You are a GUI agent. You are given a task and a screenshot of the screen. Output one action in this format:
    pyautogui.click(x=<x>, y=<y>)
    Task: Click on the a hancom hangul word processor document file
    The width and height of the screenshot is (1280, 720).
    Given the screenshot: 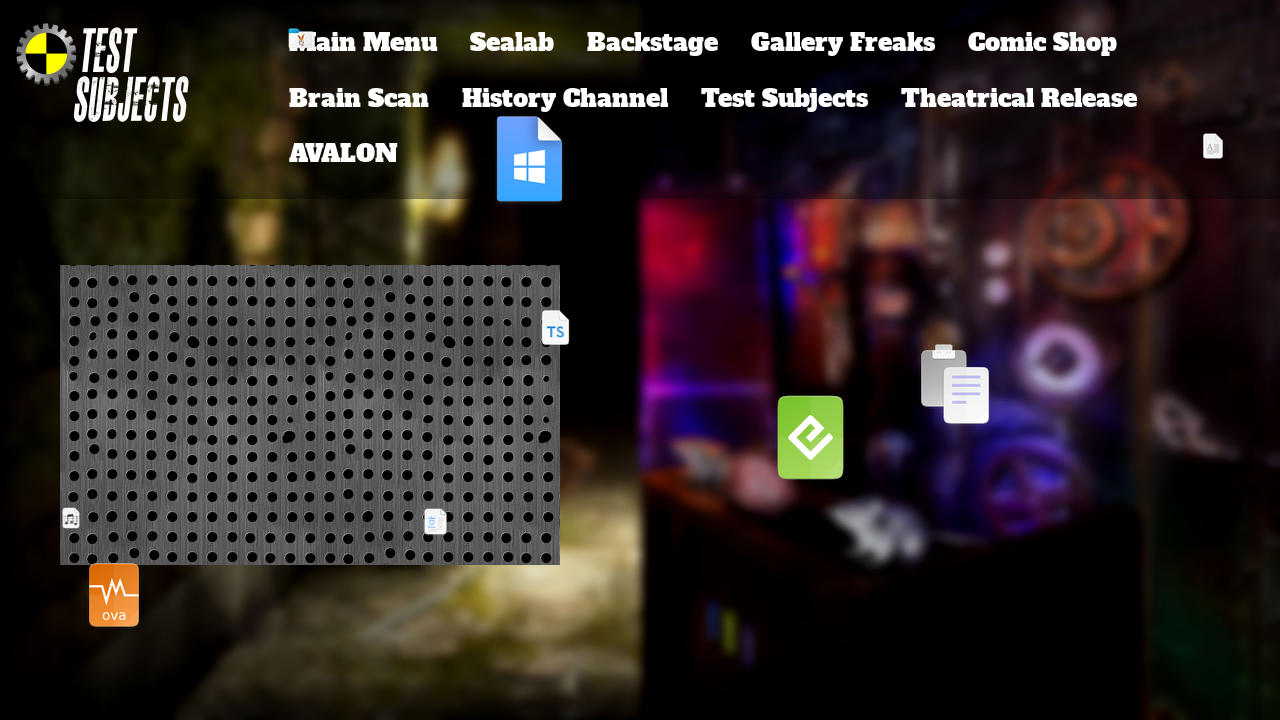 What is the action you would take?
    pyautogui.click(x=435, y=521)
    